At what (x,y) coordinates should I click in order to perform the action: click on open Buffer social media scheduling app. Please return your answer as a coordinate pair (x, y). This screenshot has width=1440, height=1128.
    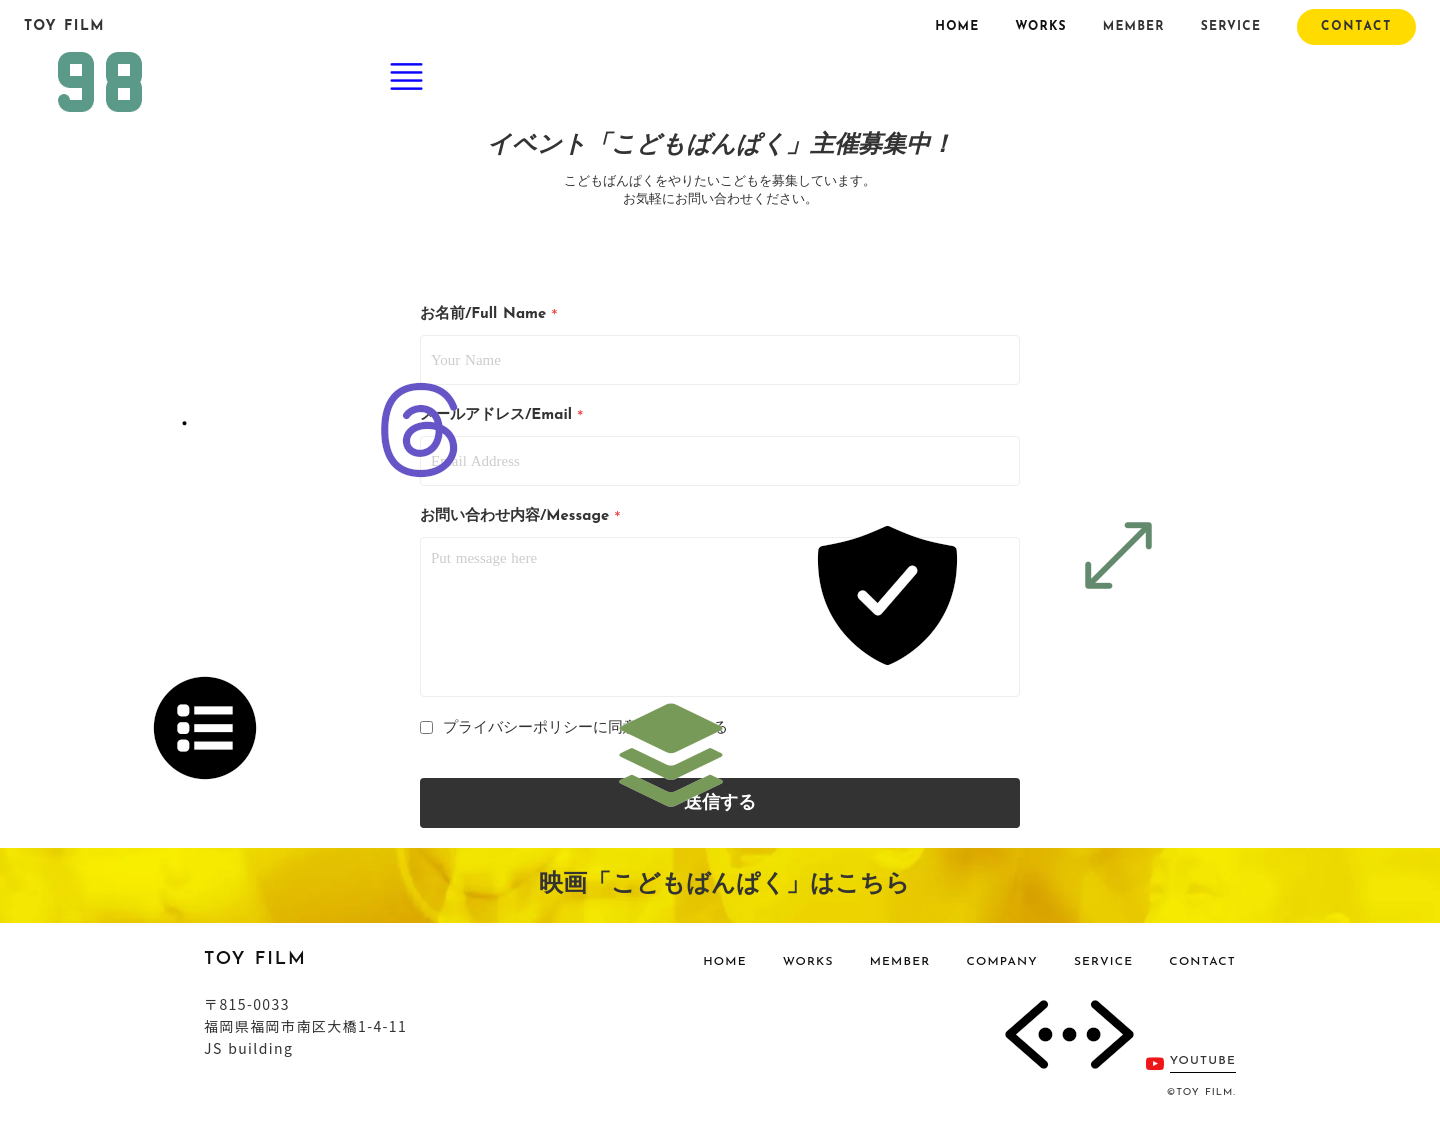
    Looking at the image, I should click on (671, 755).